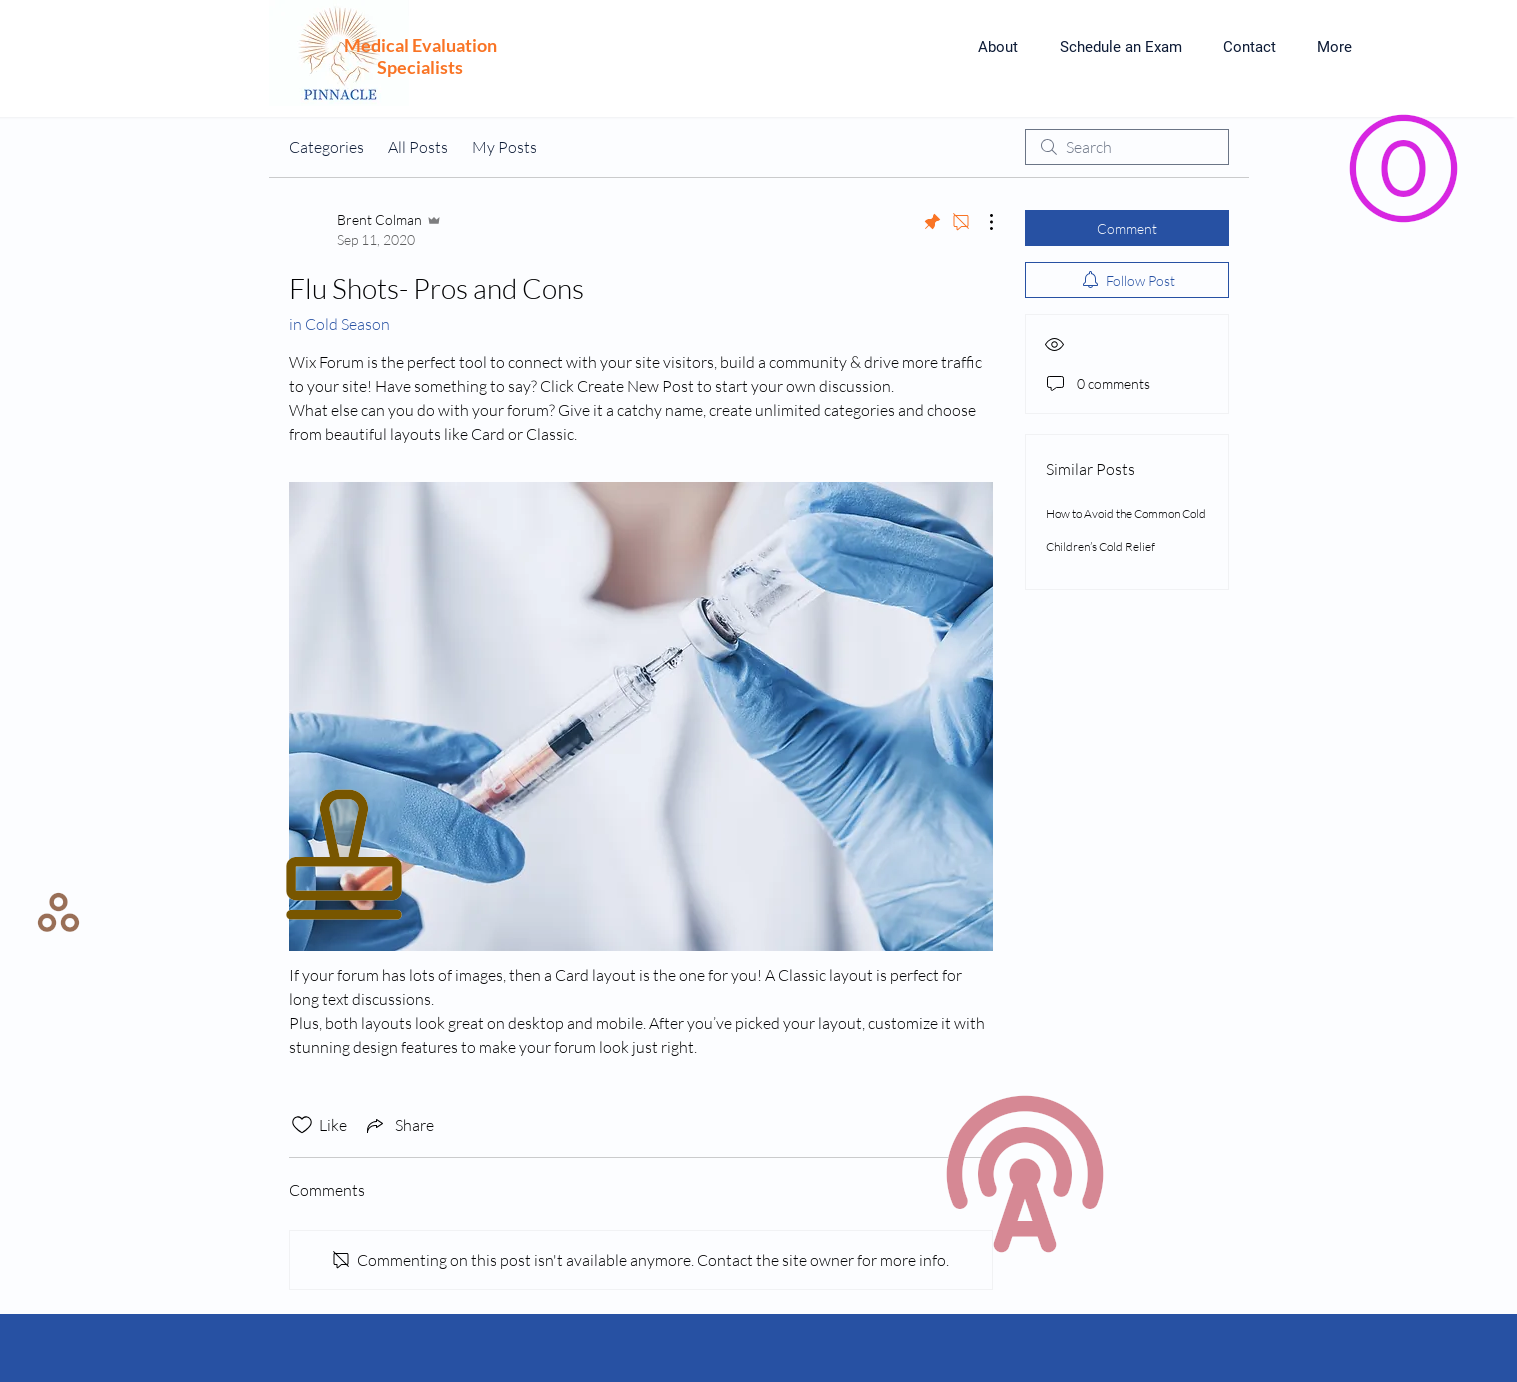  Describe the element at coordinates (1403, 168) in the screenshot. I see `indicates zero items or notifications` at that location.